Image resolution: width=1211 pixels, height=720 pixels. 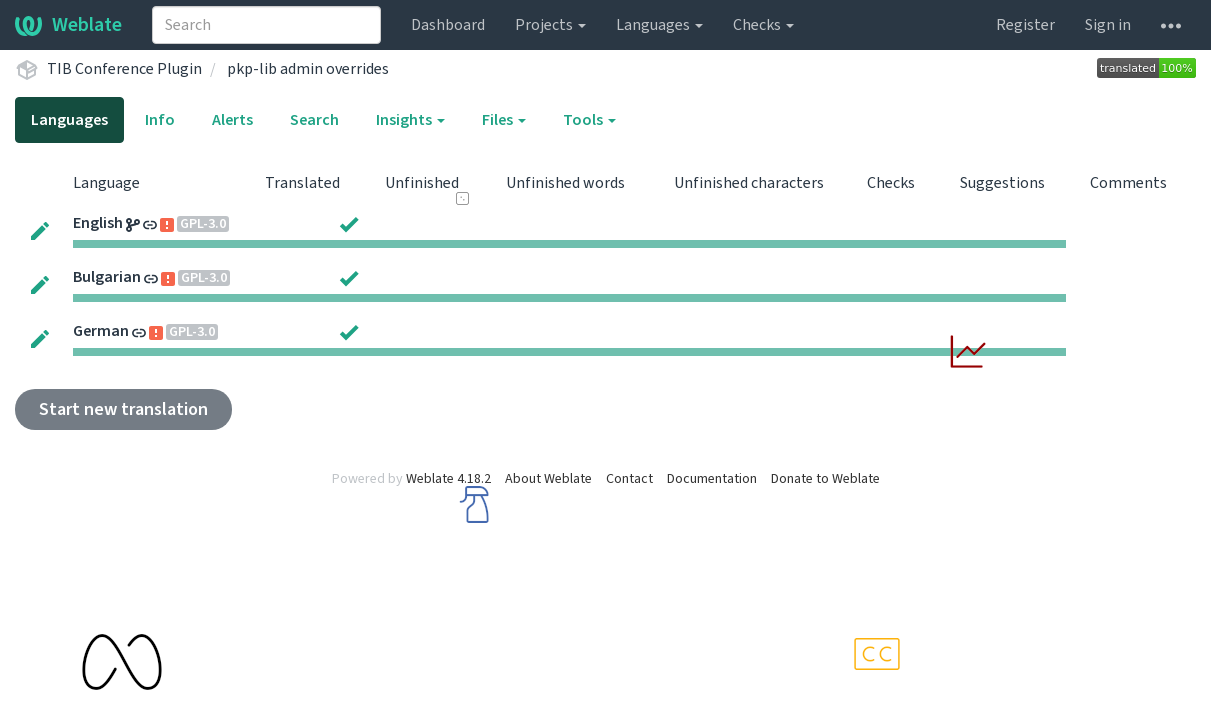 I want to click on view analytics or statistics, so click(x=968, y=351).